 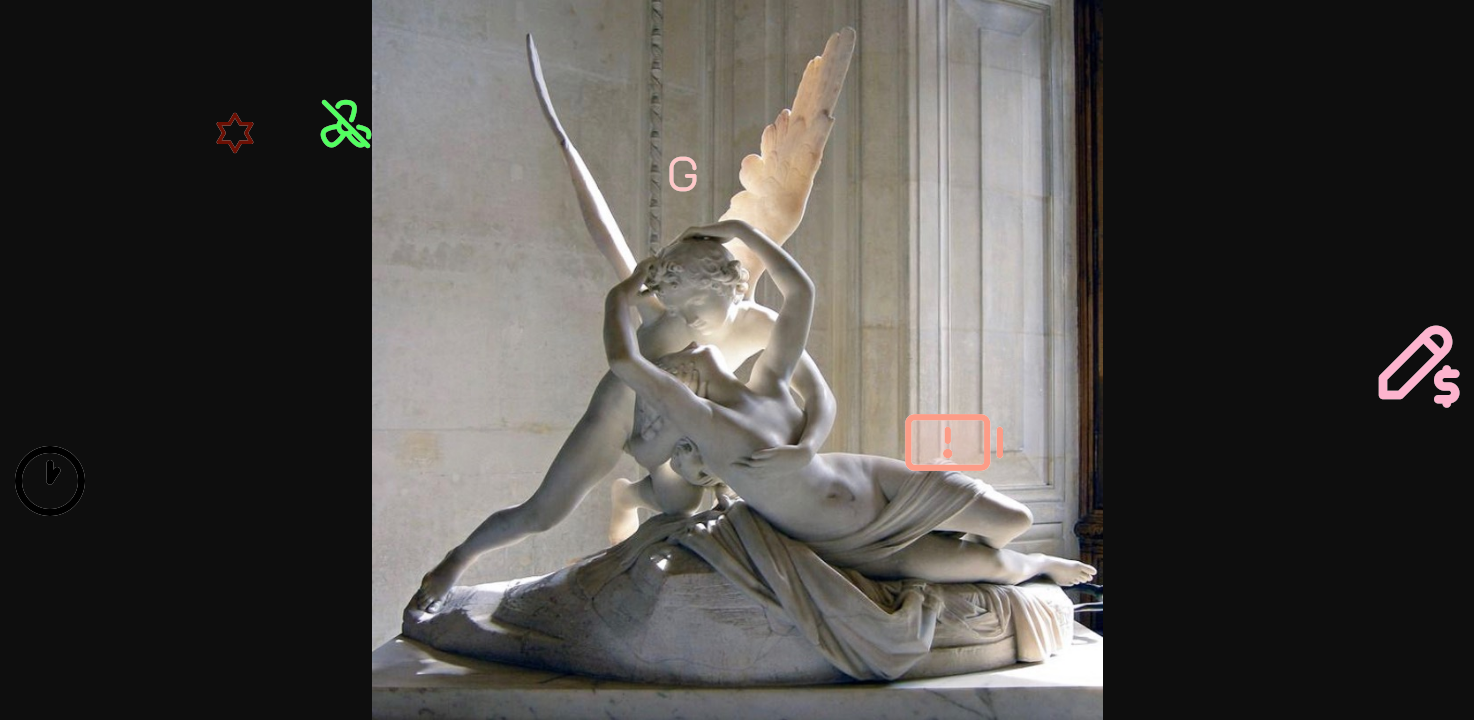 I want to click on indicates low battery warning, so click(x=952, y=442).